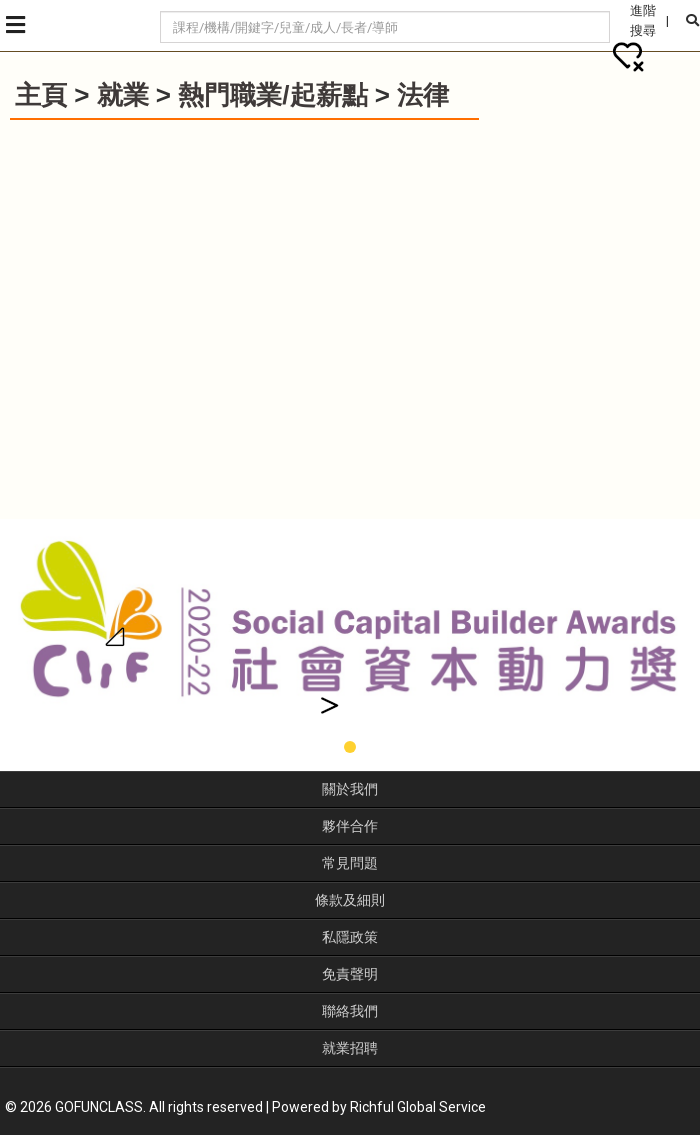 This screenshot has width=700, height=1135. I want to click on remove from favorites, so click(627, 55).